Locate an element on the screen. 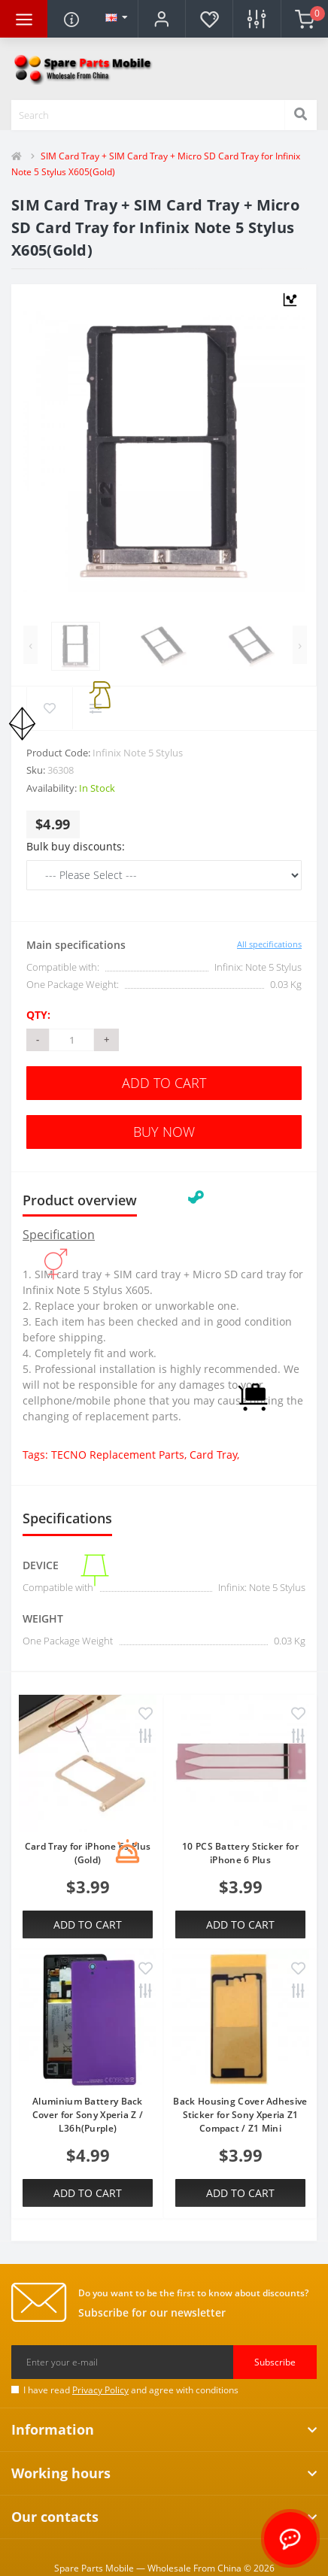 The height and width of the screenshot is (2576, 328). indicates an active alert or emergency notification is located at coordinates (127, 1853).